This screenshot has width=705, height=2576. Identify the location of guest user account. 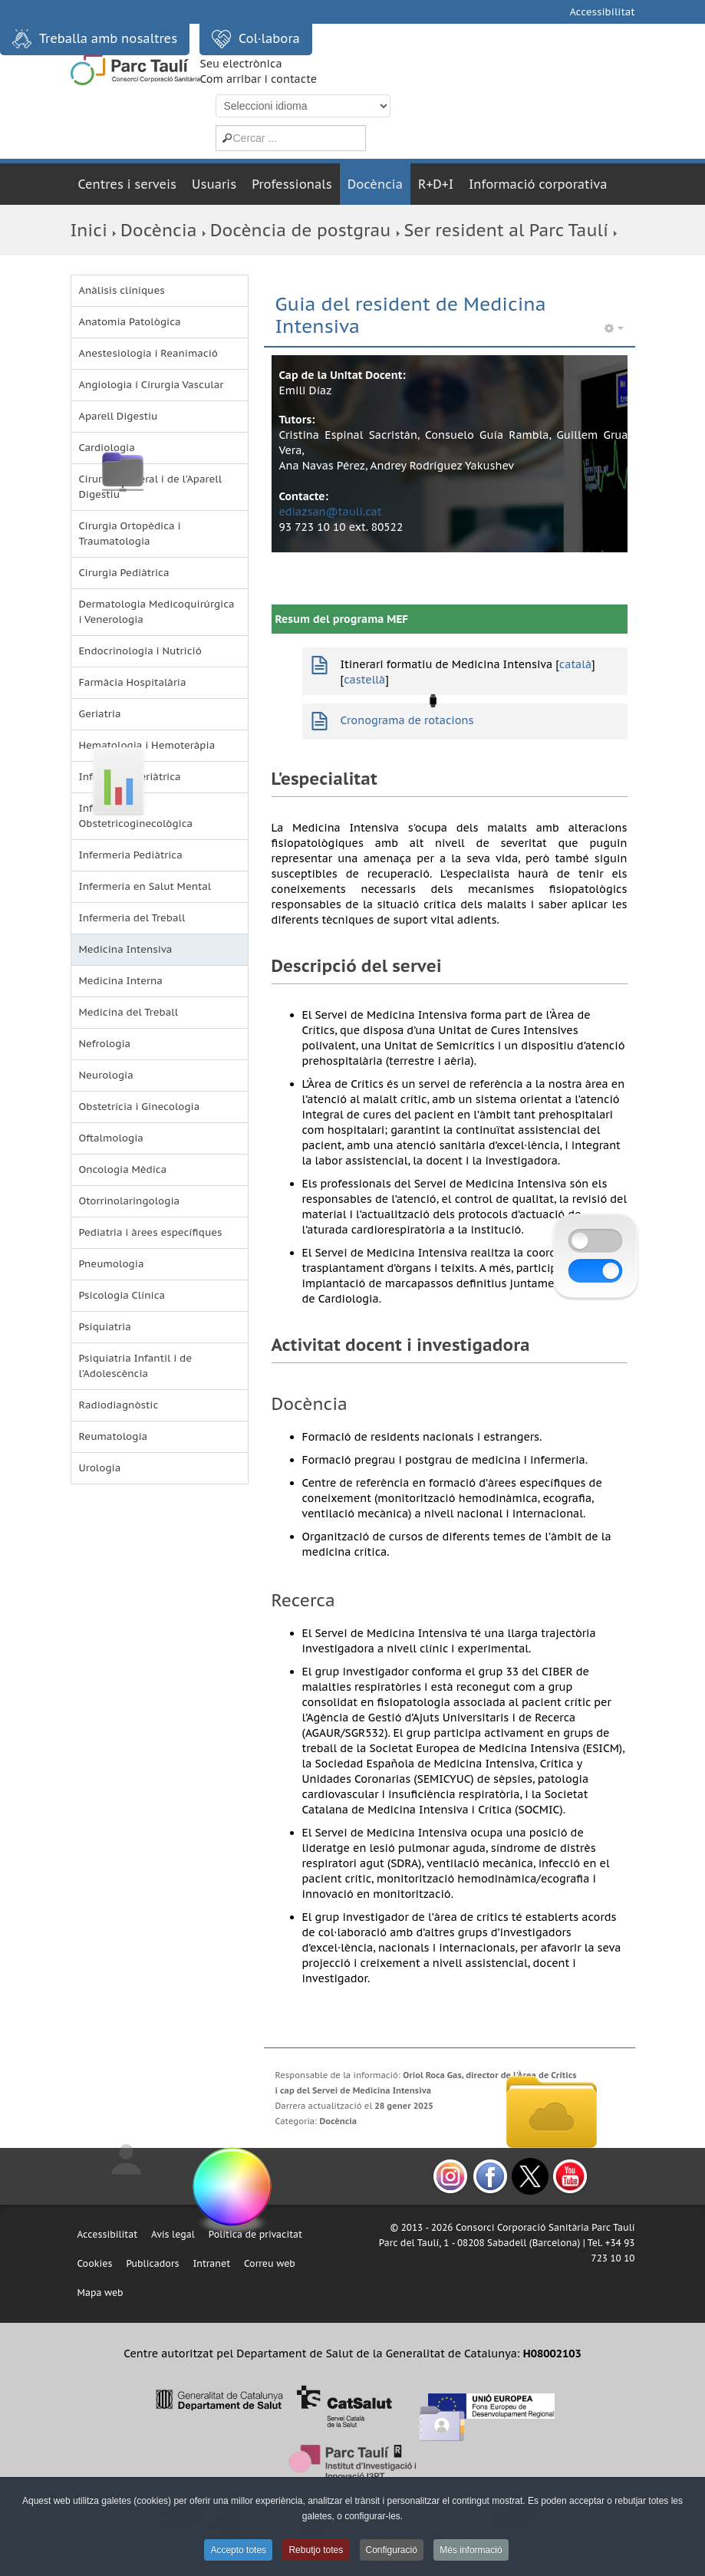
(126, 2159).